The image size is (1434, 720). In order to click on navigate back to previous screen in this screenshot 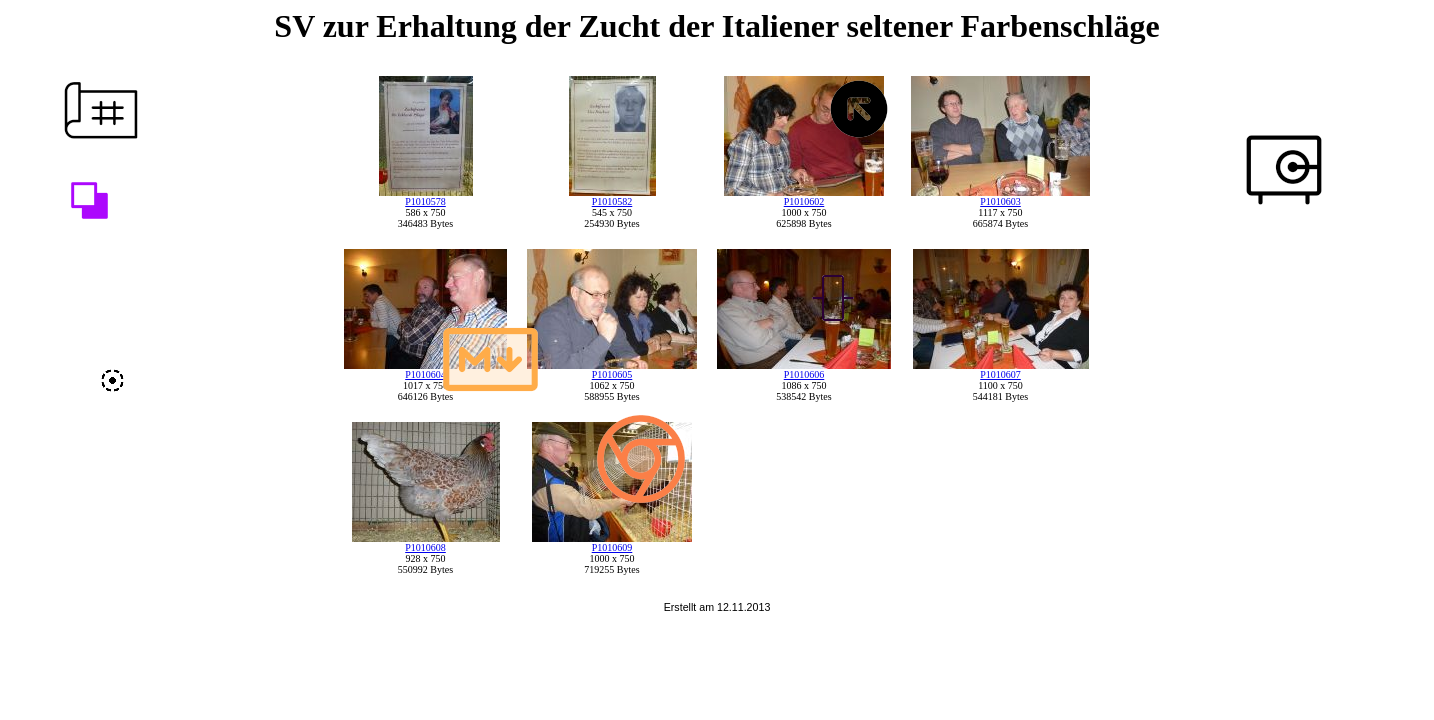, I will do `click(859, 109)`.